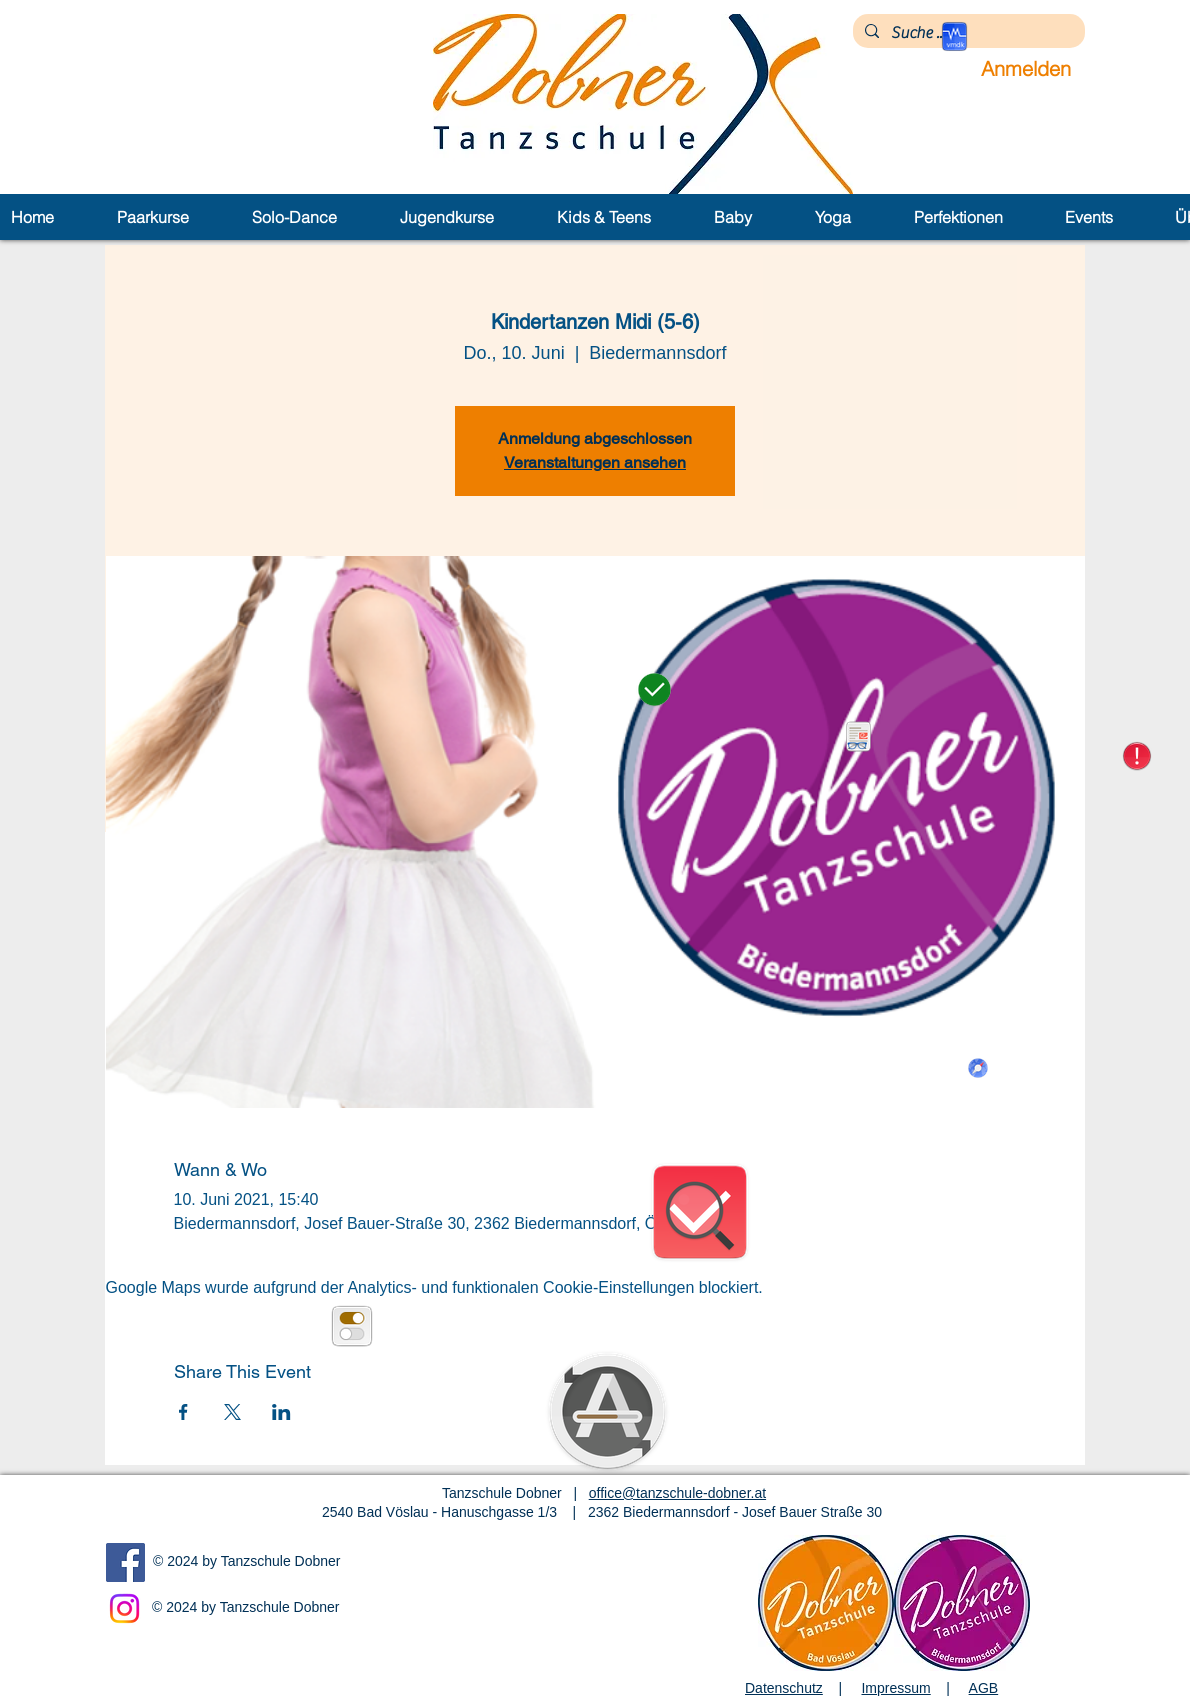  I want to click on open system configuration tool, so click(700, 1212).